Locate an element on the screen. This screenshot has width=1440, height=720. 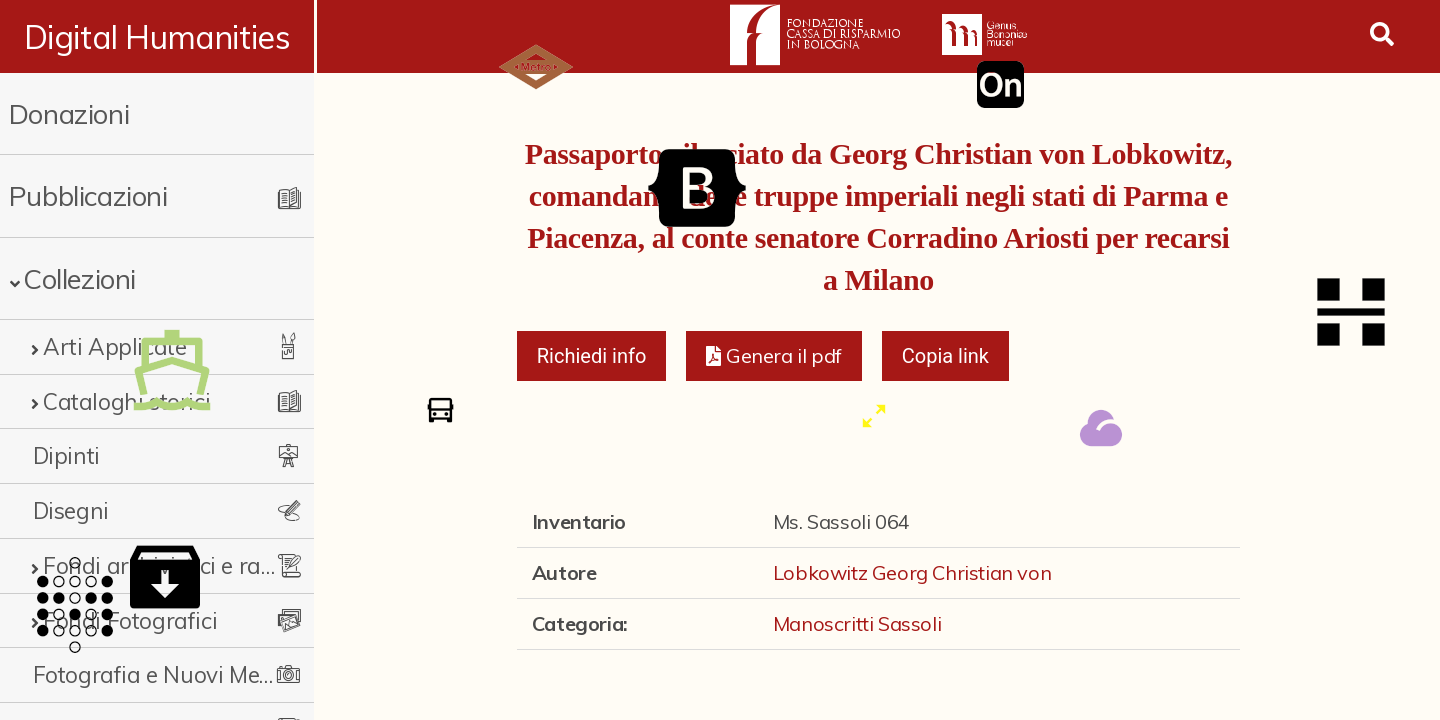
scan a QR code is located at coordinates (1351, 312).